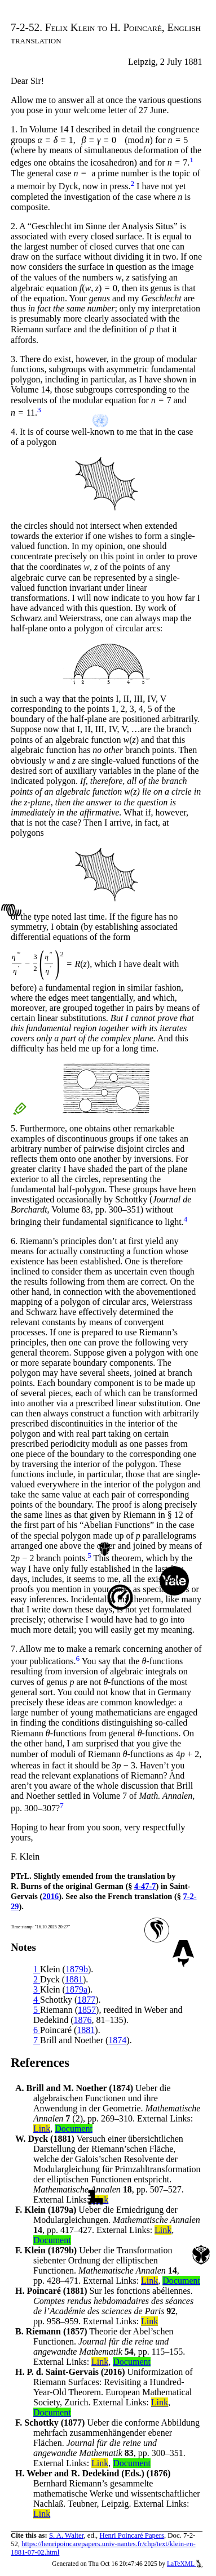 Image resolution: width=216 pixels, height=2576 pixels. I want to click on open CapRover dashboard, so click(157, 1930).